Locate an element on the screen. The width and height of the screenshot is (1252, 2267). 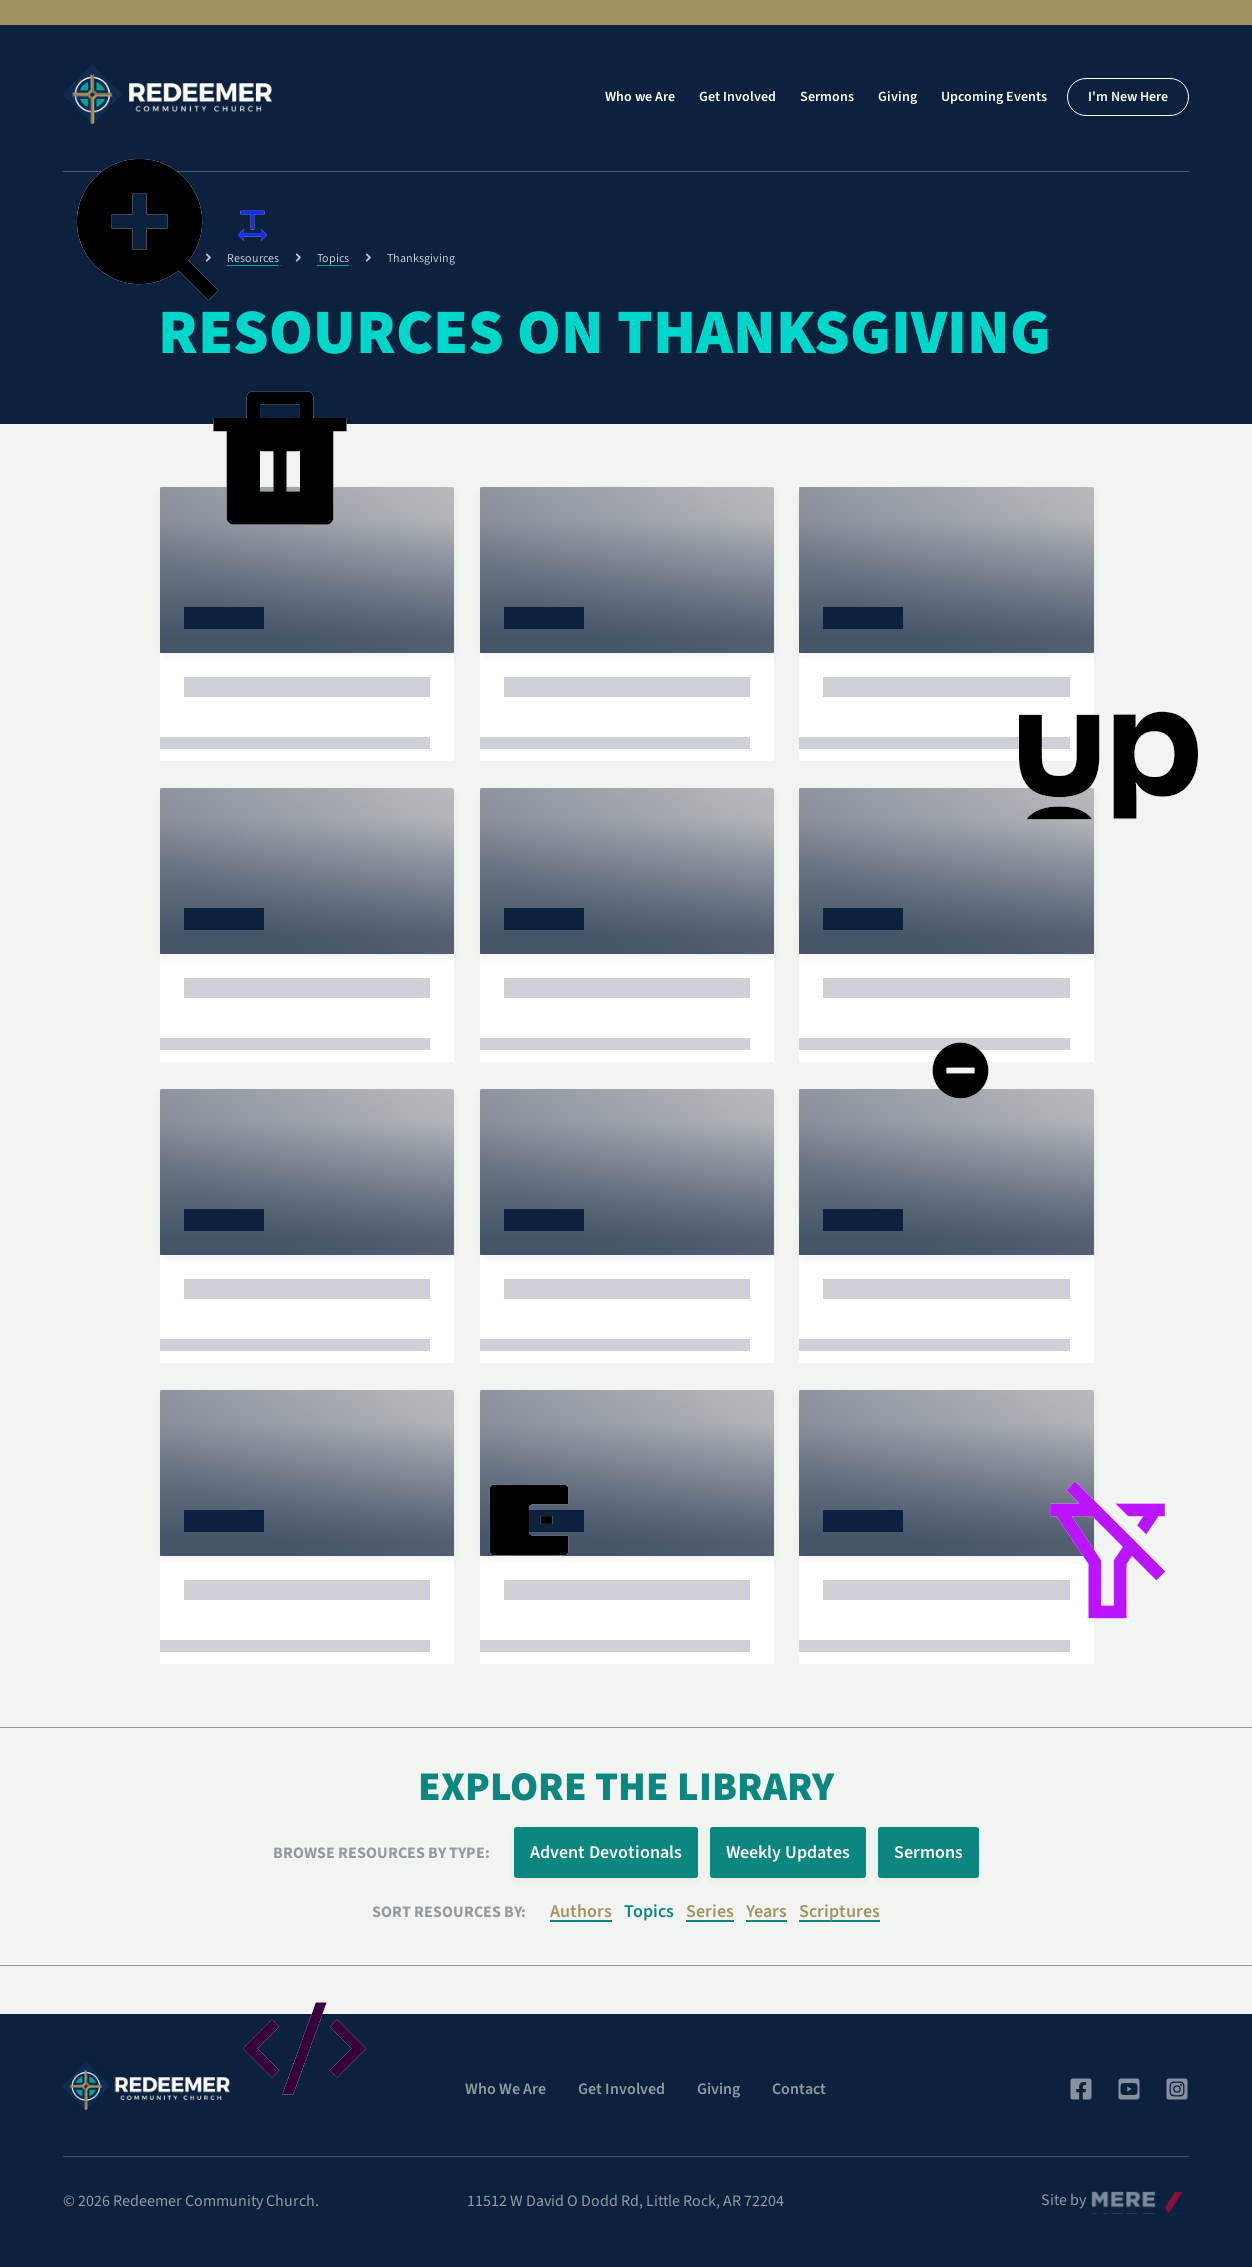
view or edit source code is located at coordinates (304, 2048).